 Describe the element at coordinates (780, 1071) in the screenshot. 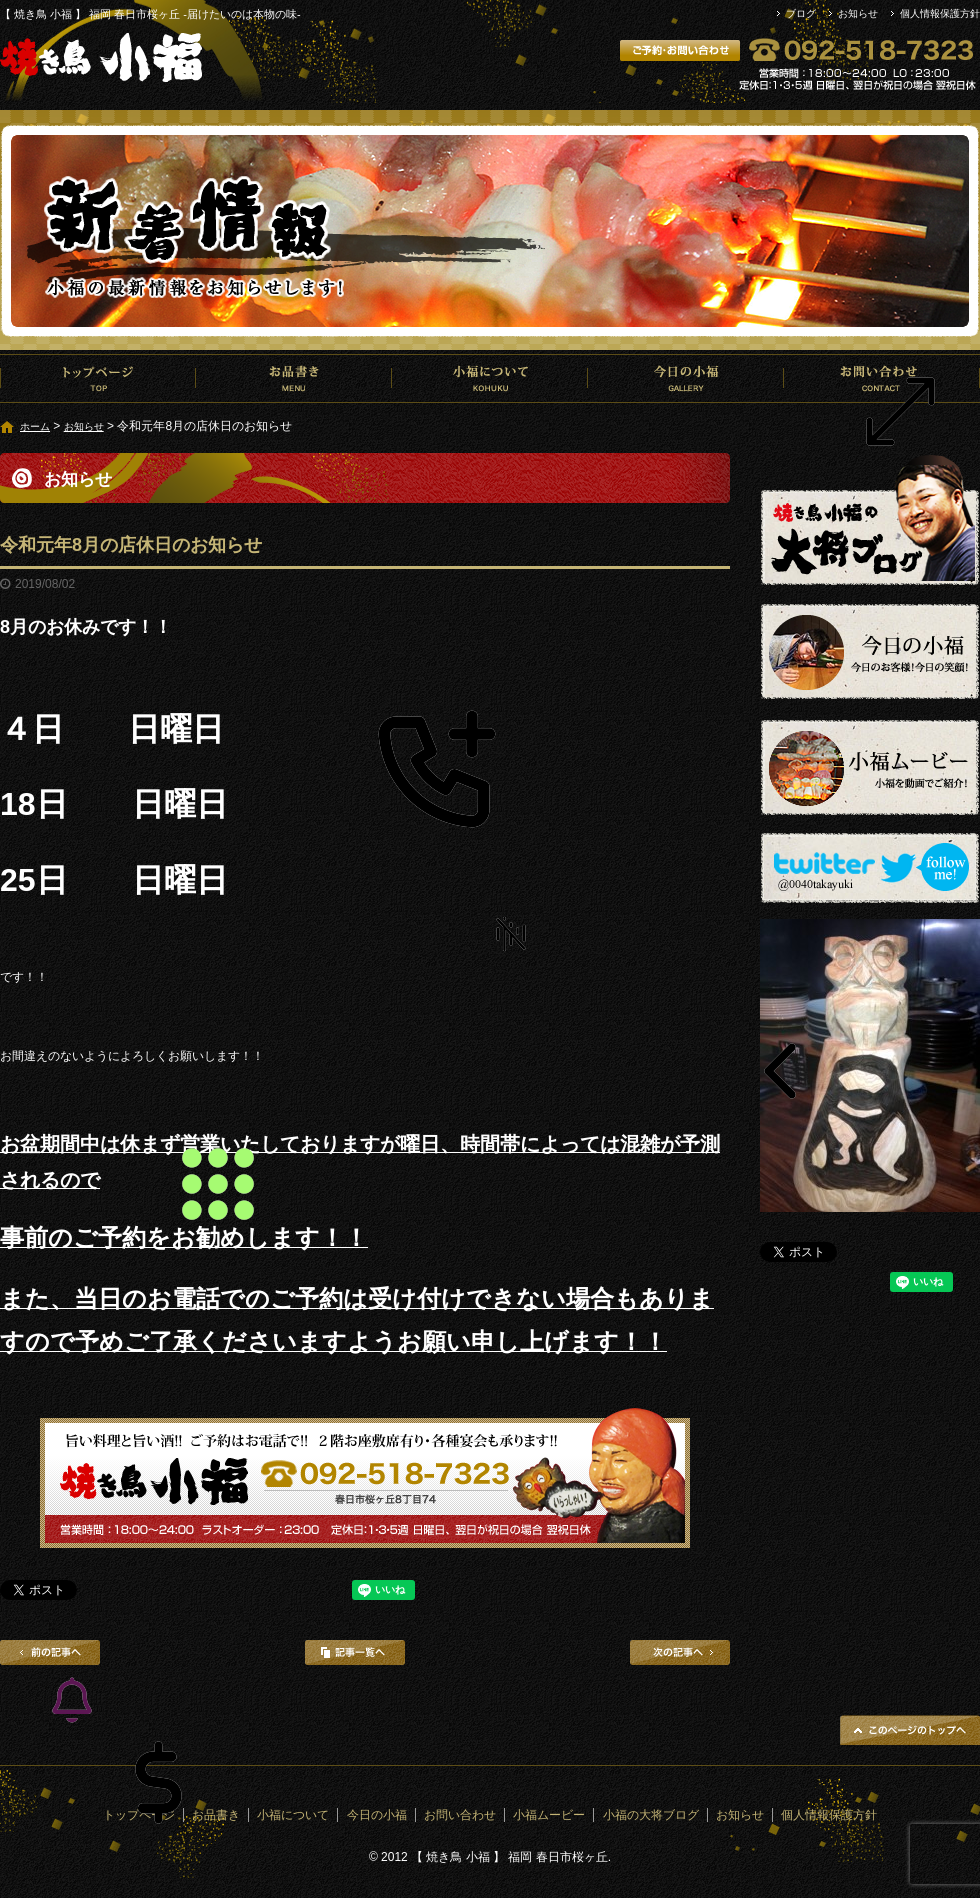

I see `go back to the previous screen` at that location.